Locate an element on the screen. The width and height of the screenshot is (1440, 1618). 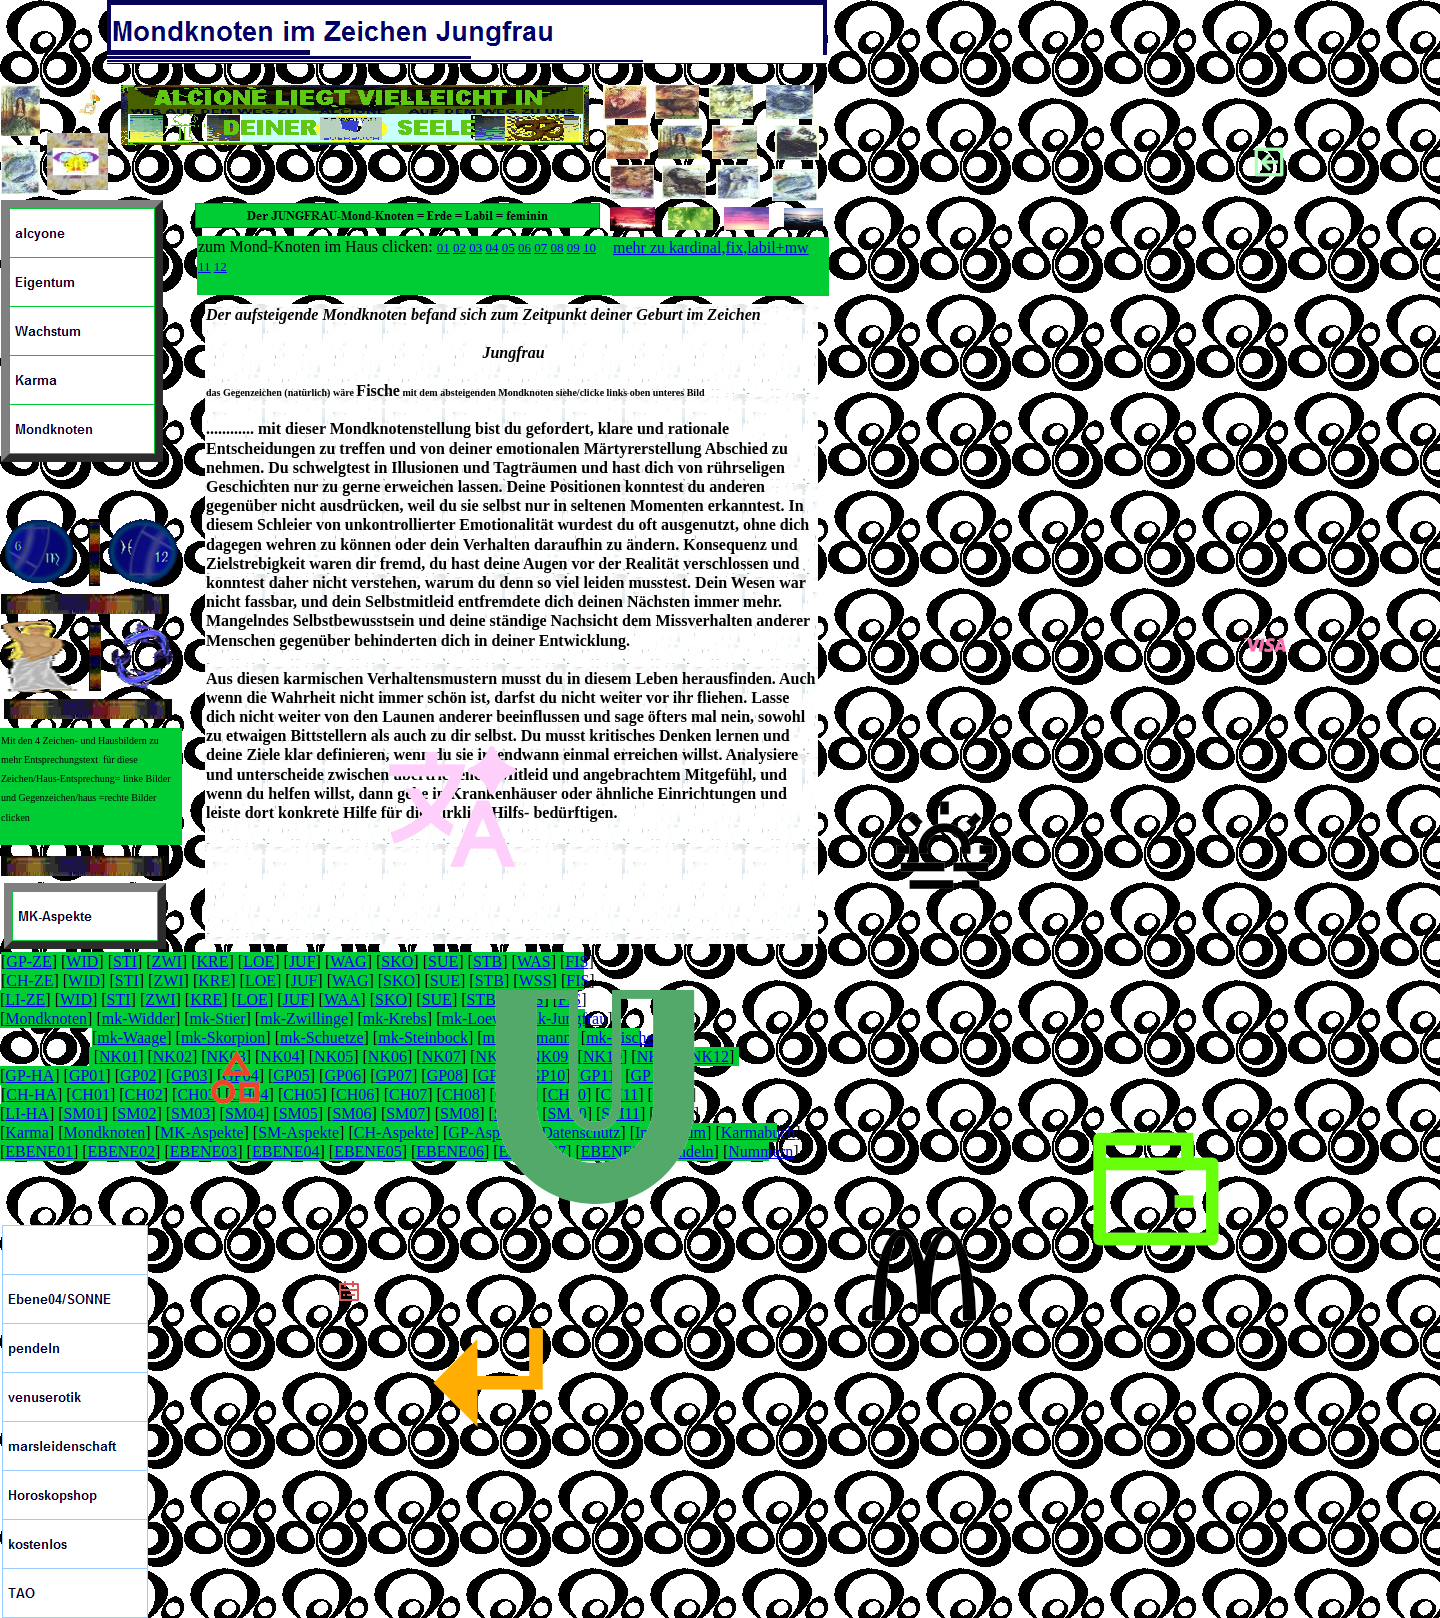
access shape tools and drawing options is located at coordinates (236, 1078).